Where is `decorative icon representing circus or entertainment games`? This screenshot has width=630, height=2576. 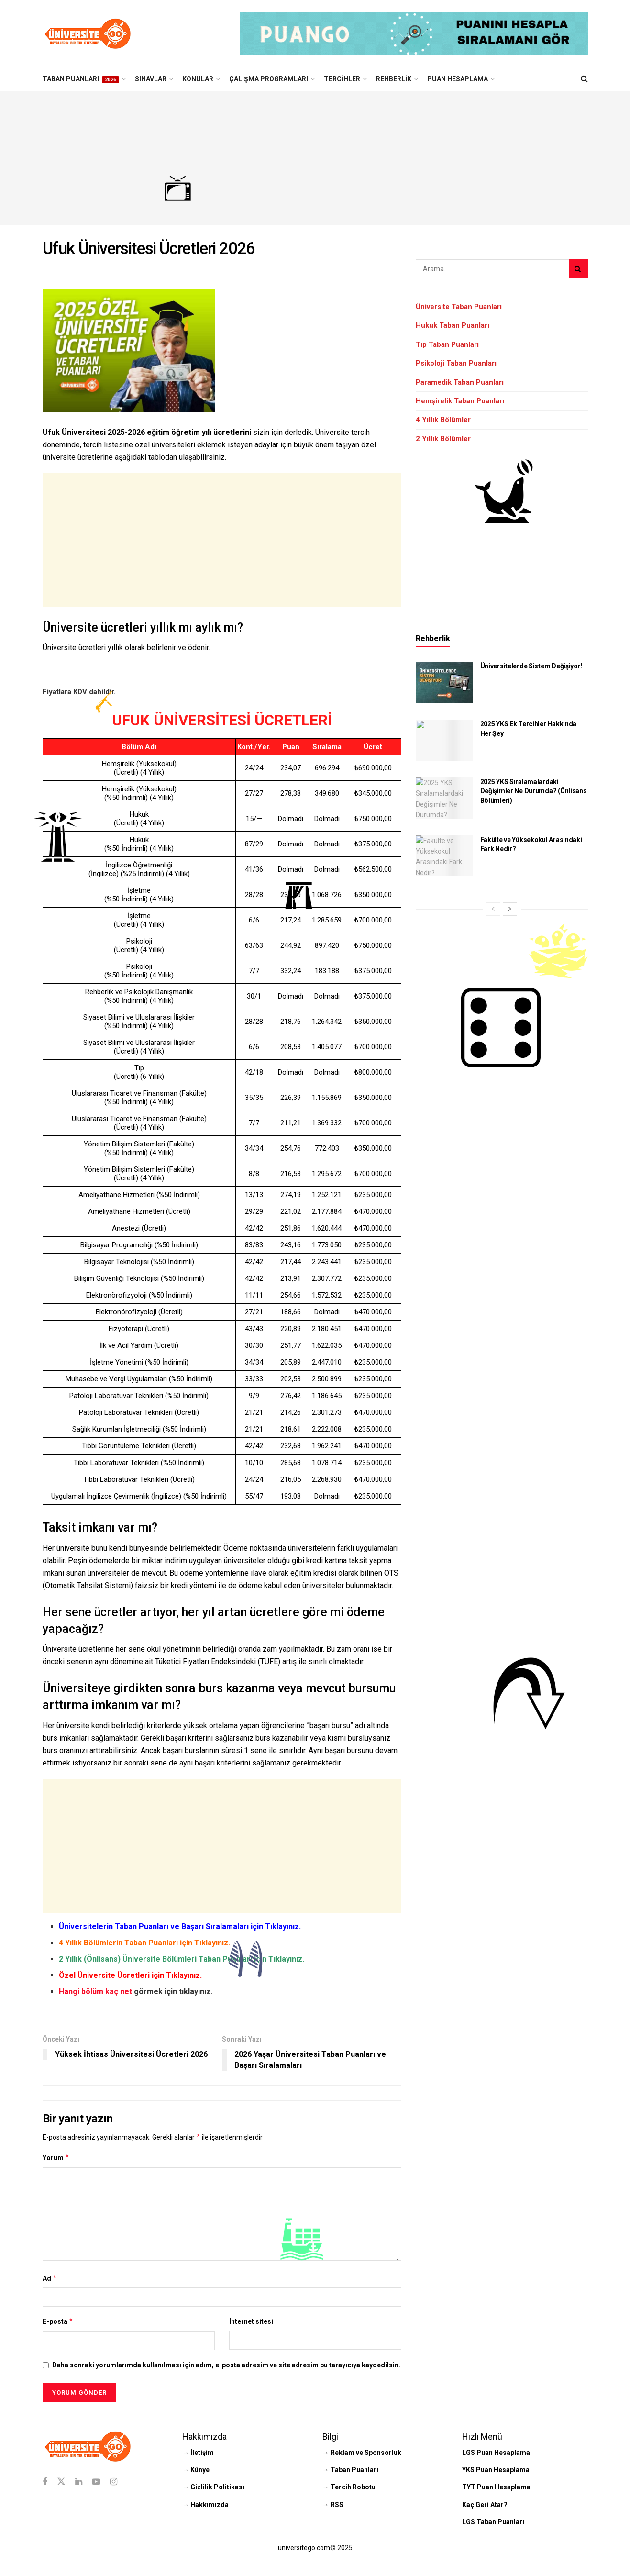 decorative icon representing circus or entertainment games is located at coordinates (507, 490).